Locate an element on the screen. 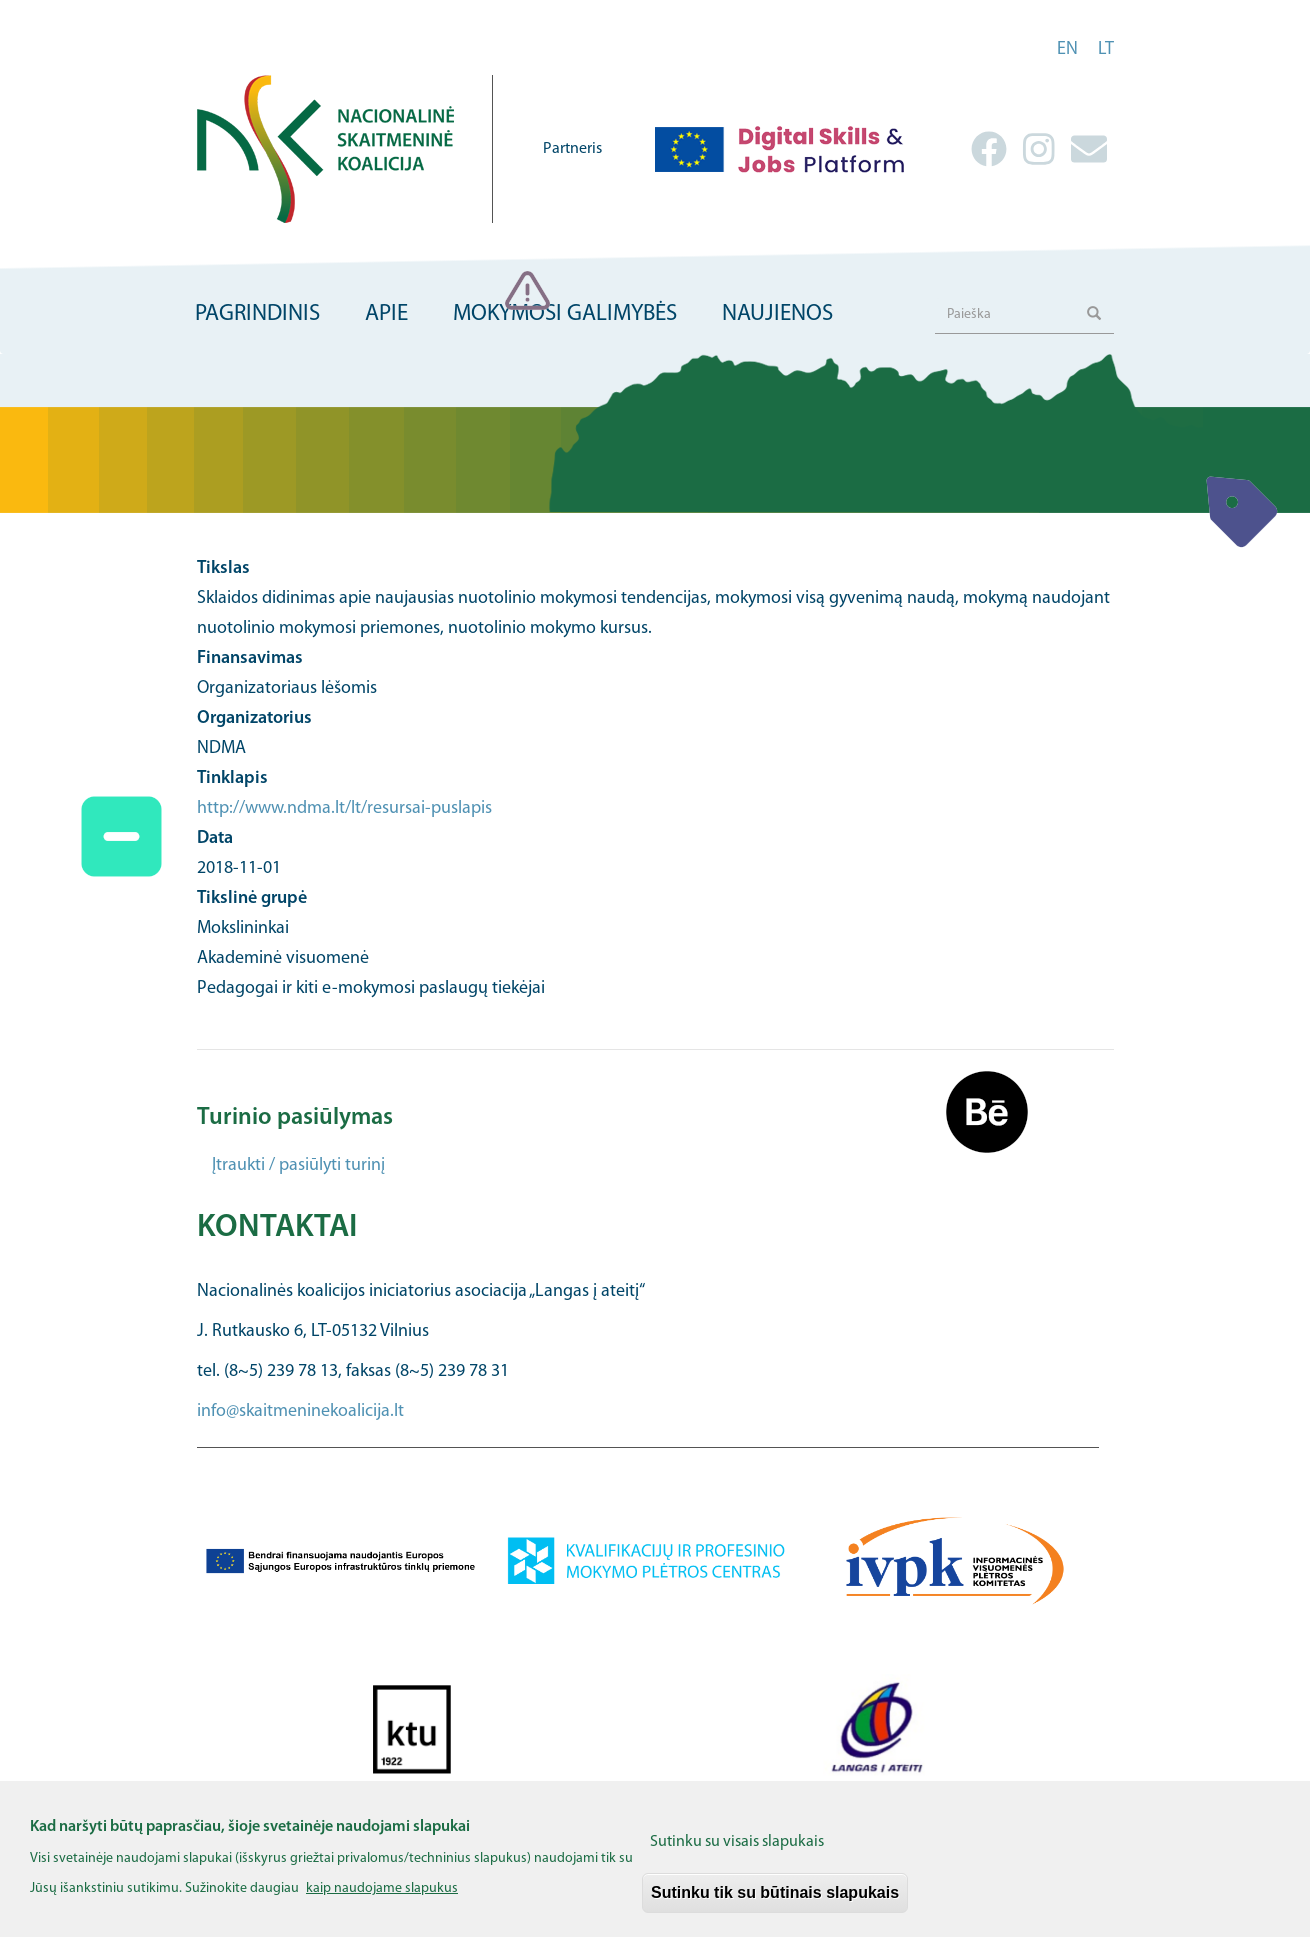 The width and height of the screenshot is (1310, 1937). remove or delete an item is located at coordinates (121, 836).